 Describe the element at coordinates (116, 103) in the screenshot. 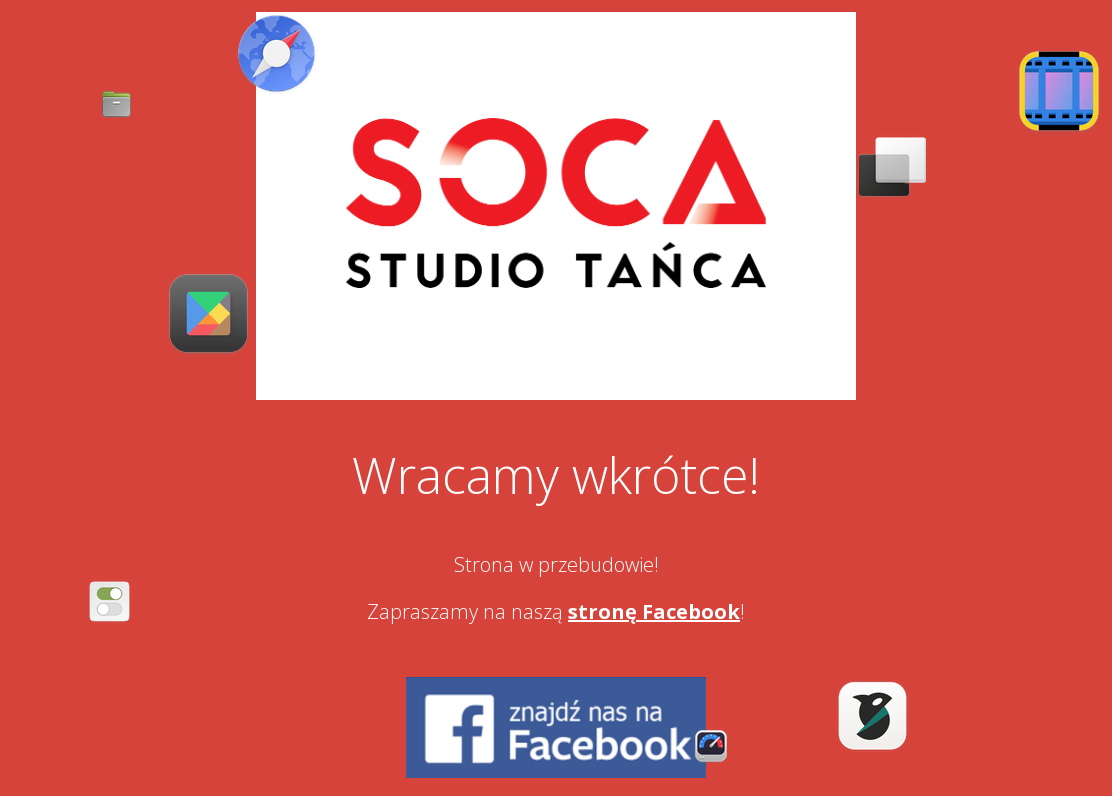

I see `open the nautilus file manager` at that location.